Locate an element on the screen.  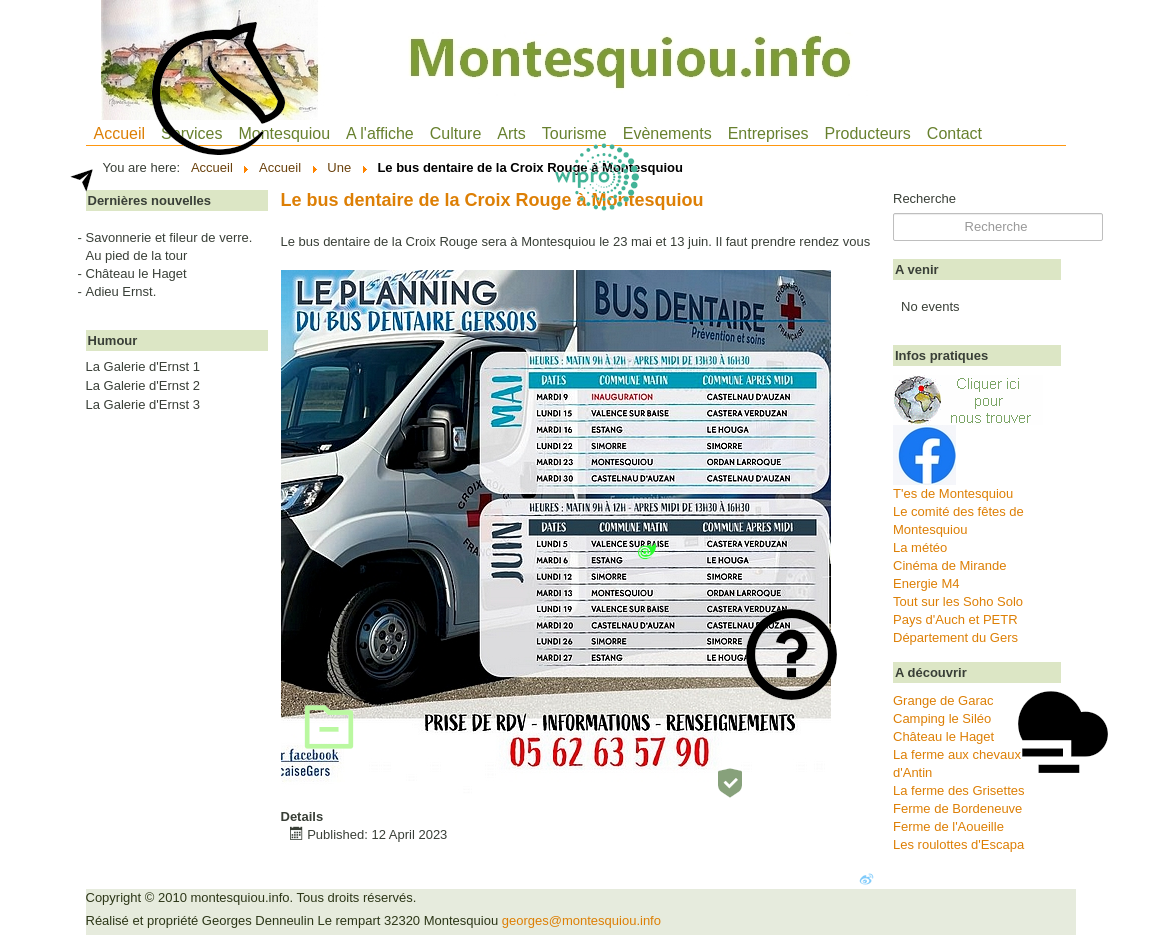
indicates windy weather conditions is located at coordinates (1063, 728).